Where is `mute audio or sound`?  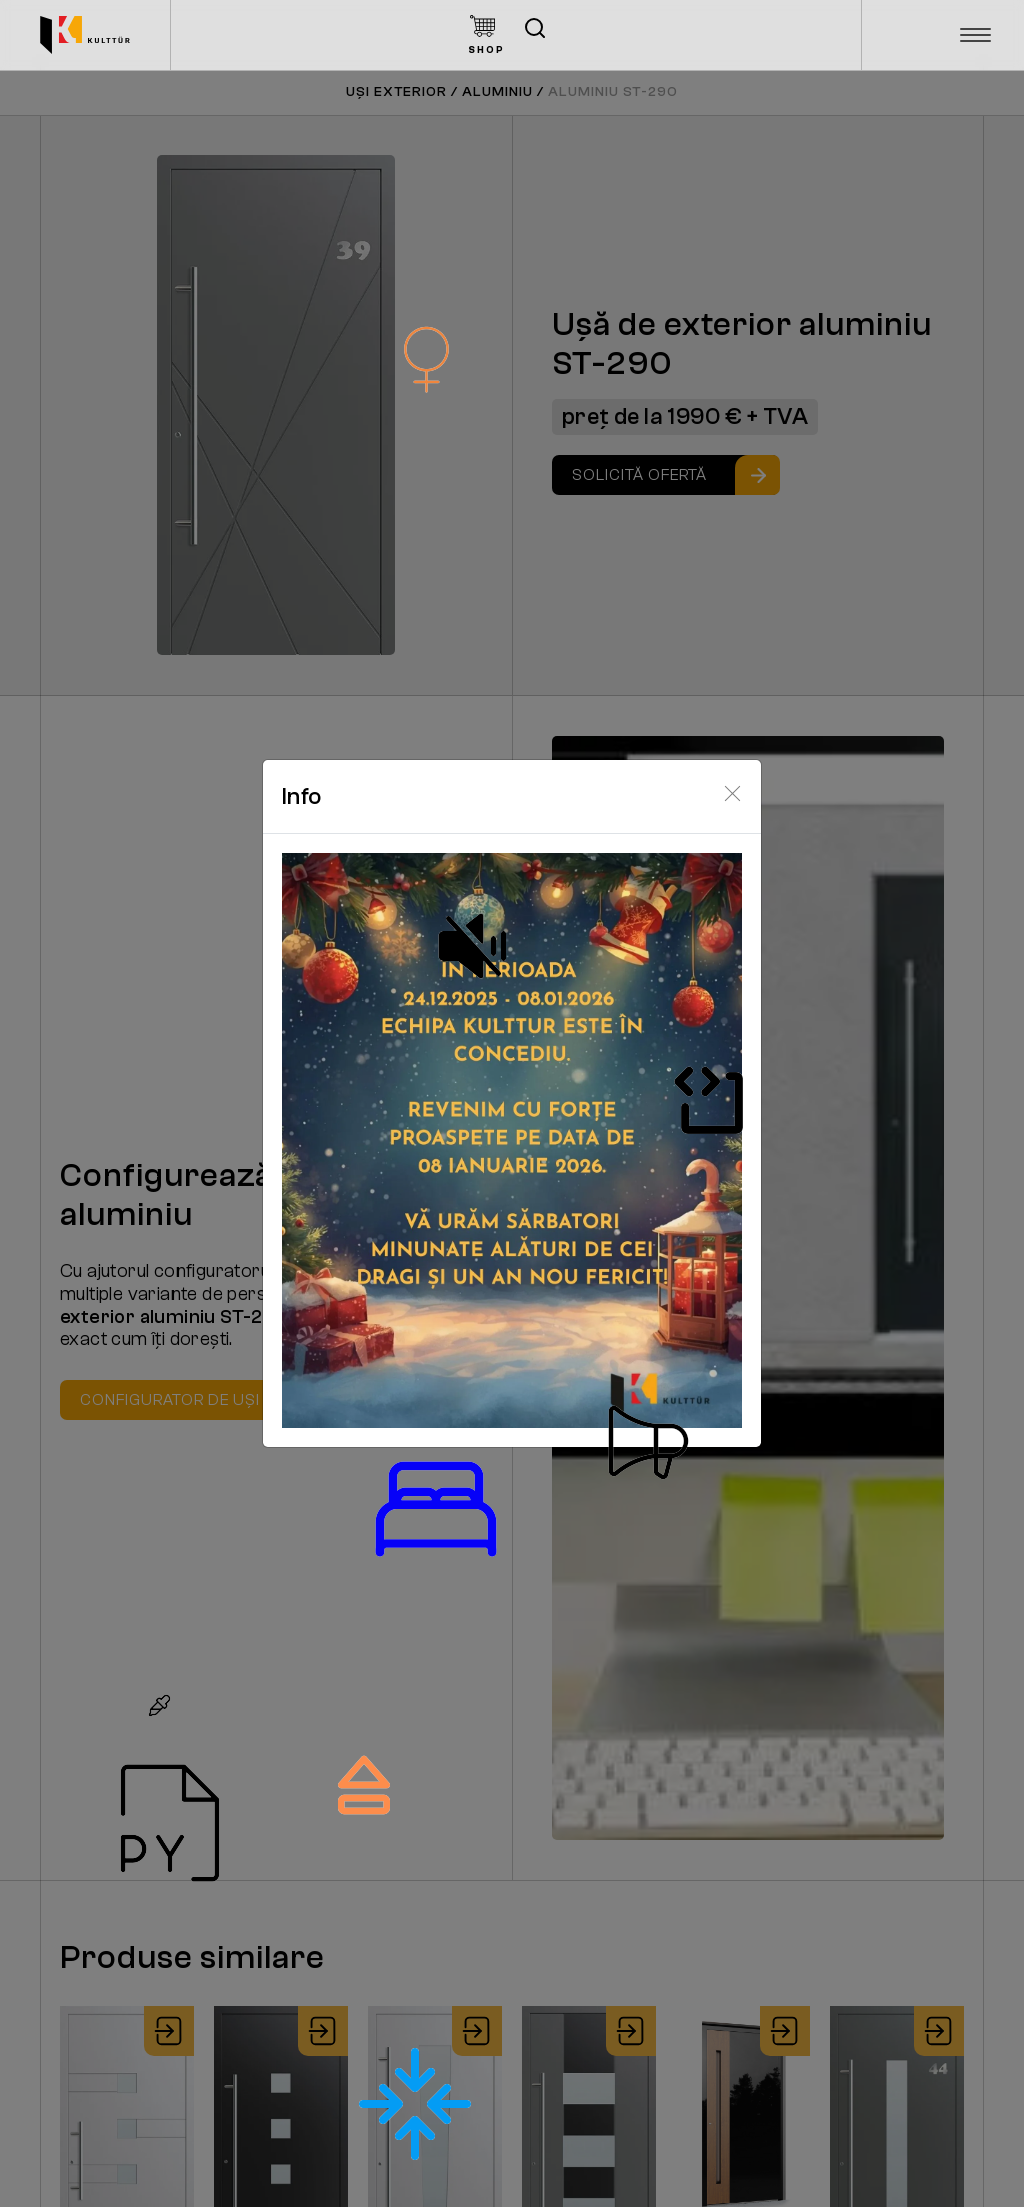 mute audio or sound is located at coordinates (471, 946).